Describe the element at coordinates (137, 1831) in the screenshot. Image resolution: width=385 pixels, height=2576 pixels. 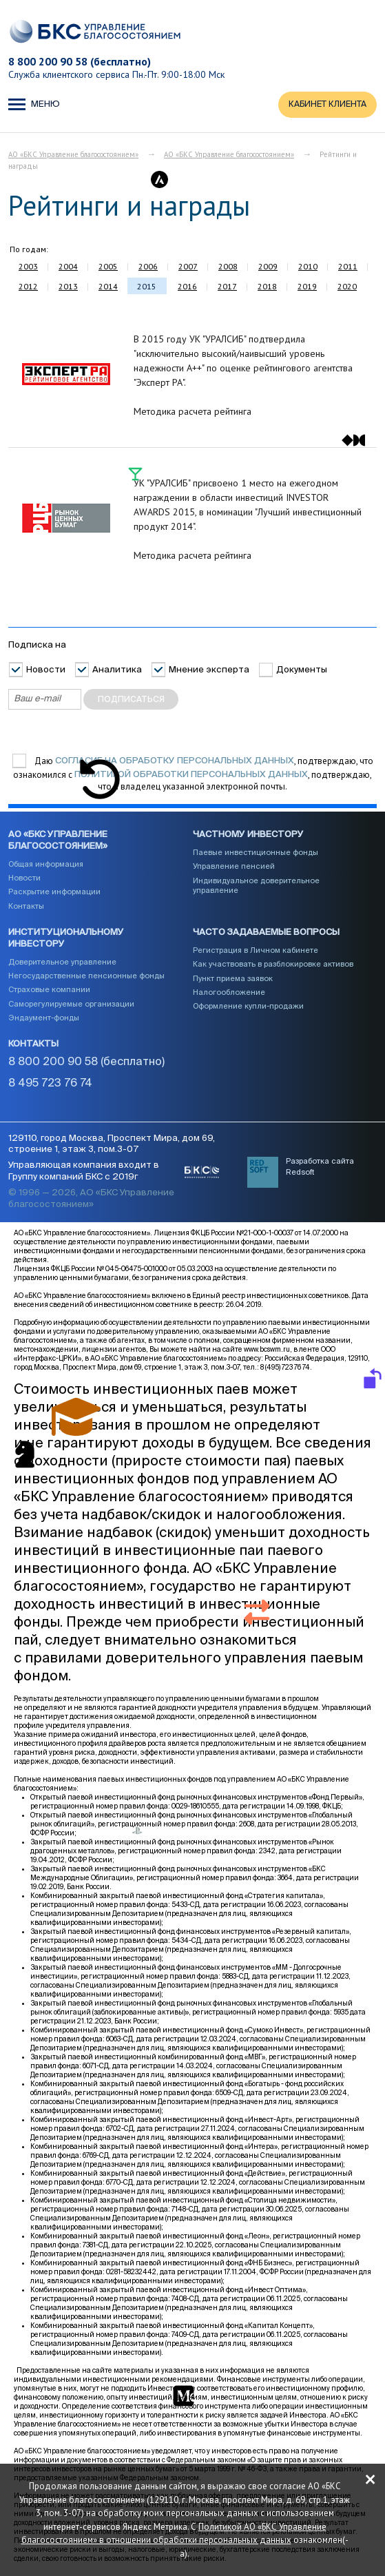
I see `playstation brand or console indicator` at that location.